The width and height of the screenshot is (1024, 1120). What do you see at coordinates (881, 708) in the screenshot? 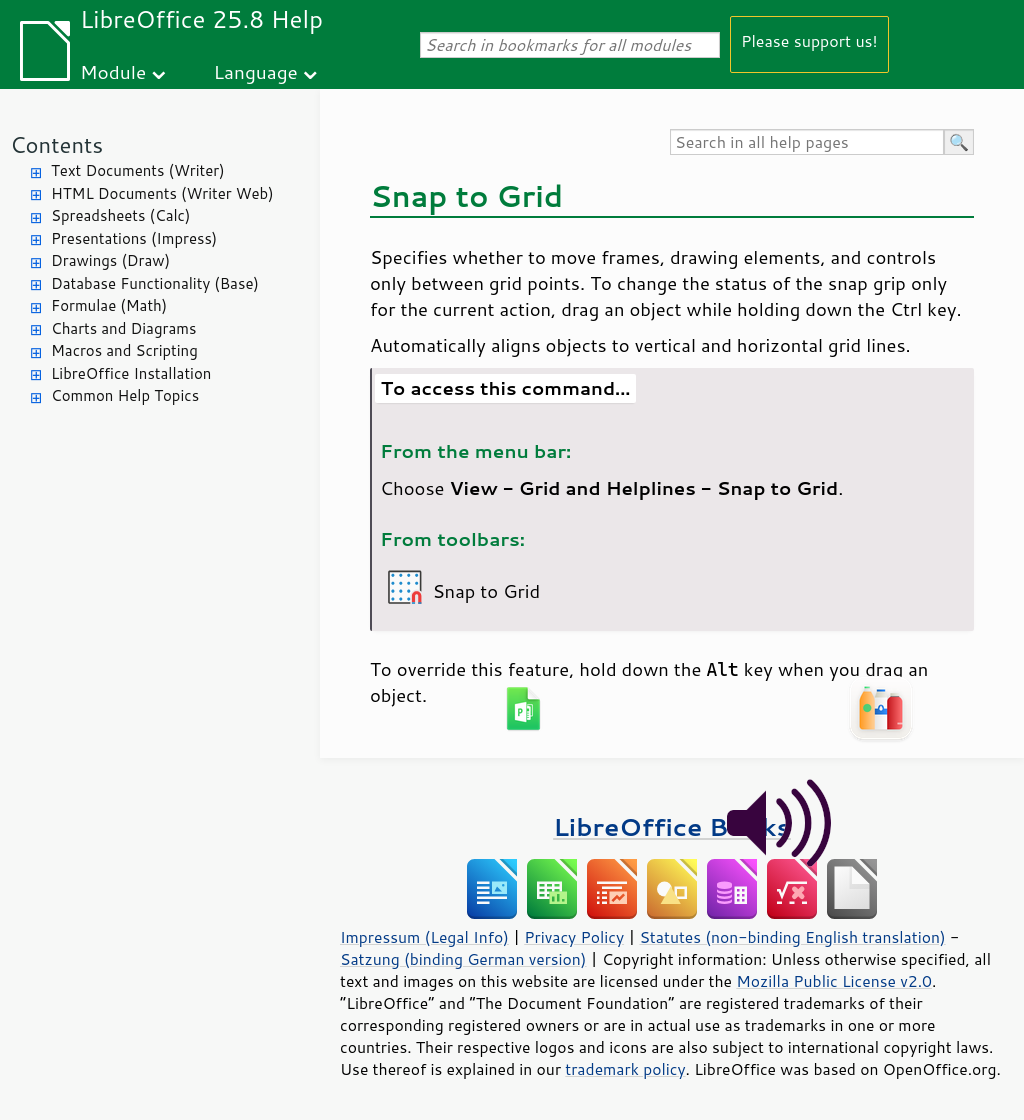
I see `open Bottles app to run Windows software` at bounding box center [881, 708].